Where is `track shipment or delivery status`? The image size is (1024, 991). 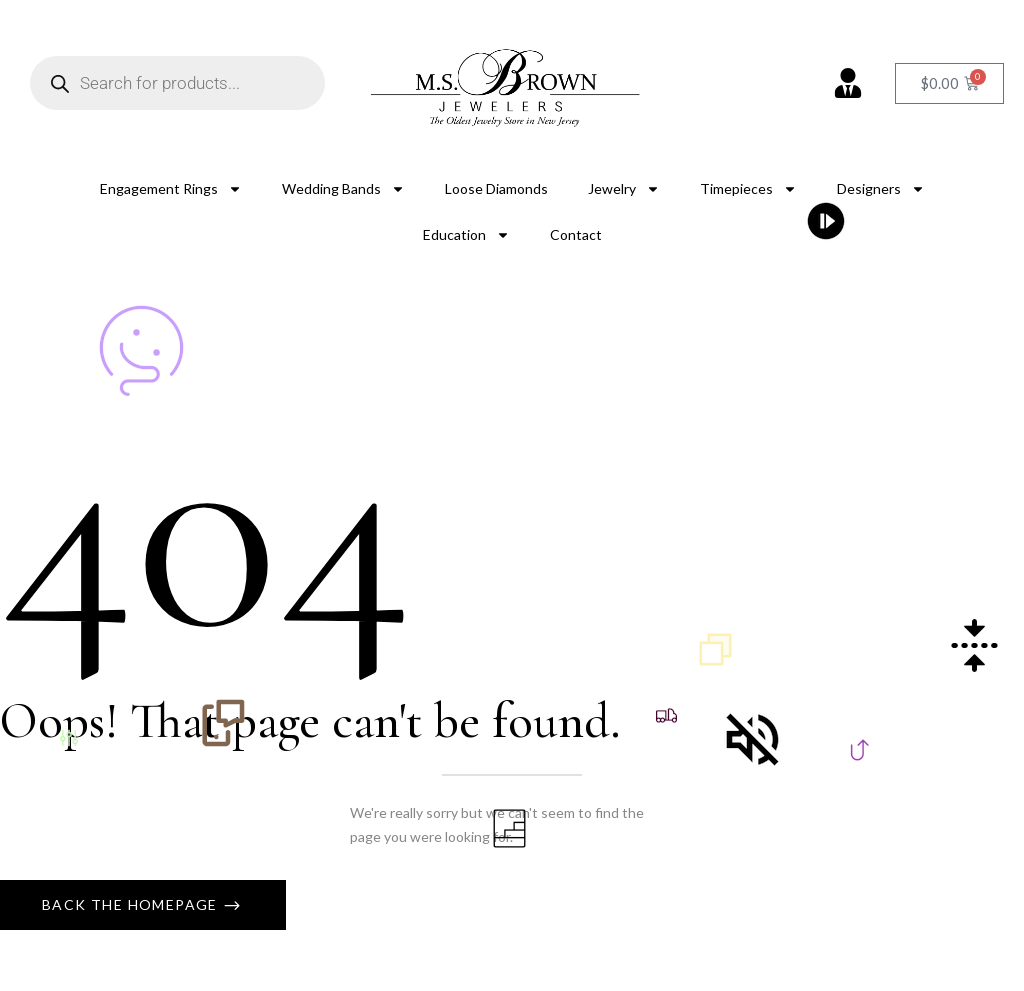 track shipment or delivery status is located at coordinates (666, 715).